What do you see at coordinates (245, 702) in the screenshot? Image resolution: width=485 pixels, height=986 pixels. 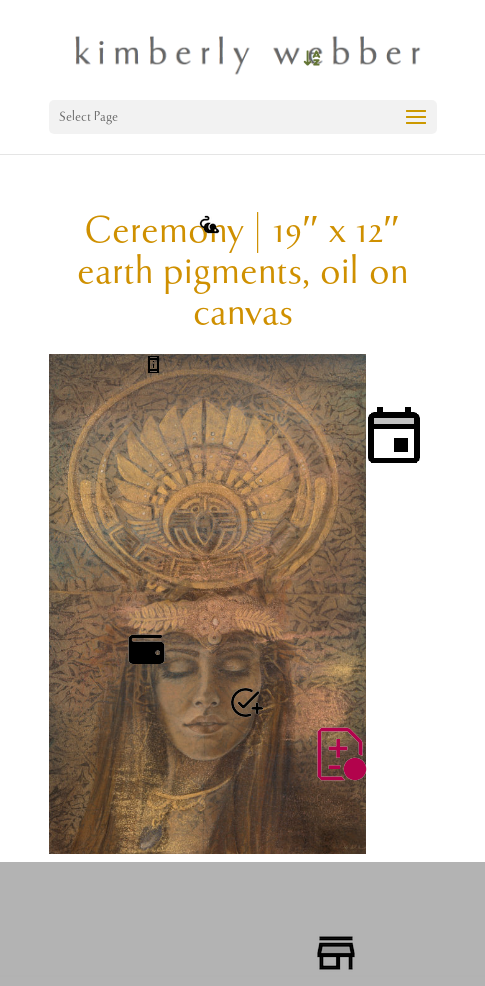 I see `add a new task to your list` at bounding box center [245, 702].